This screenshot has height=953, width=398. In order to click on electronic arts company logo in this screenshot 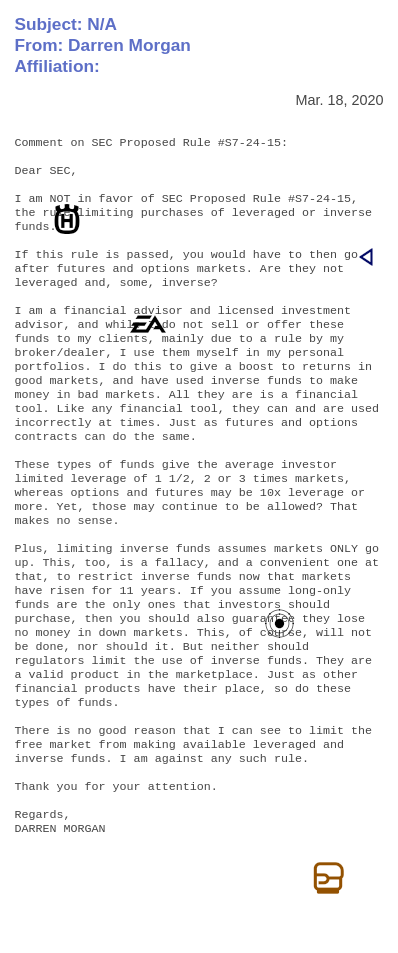, I will do `click(148, 324)`.